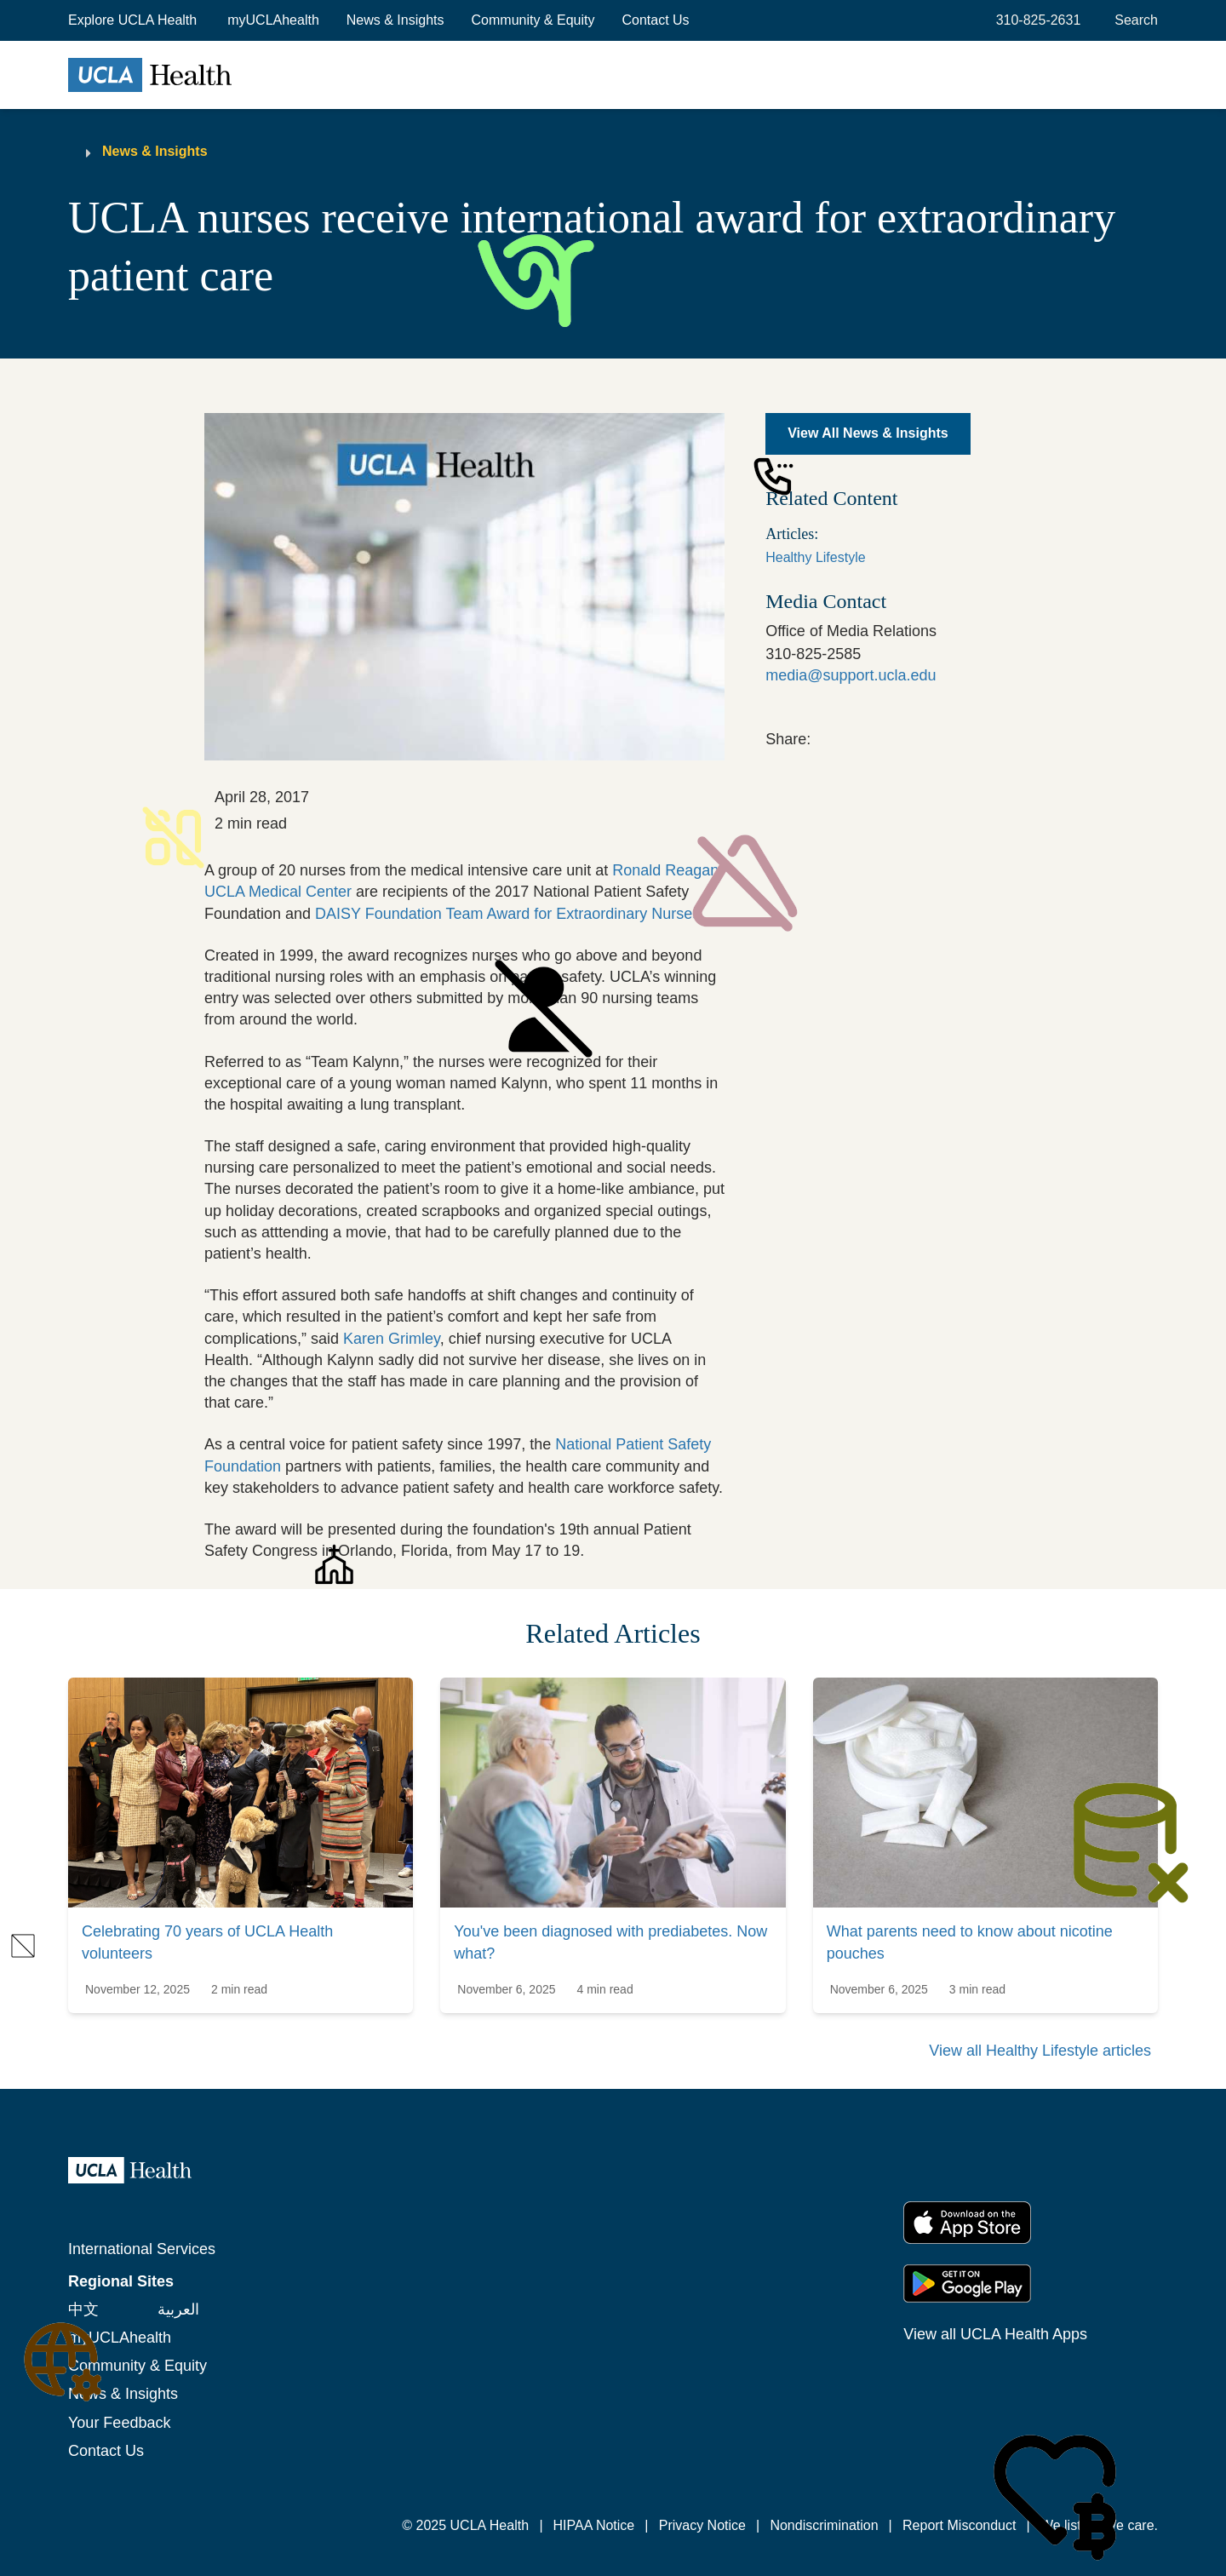 The image size is (1226, 2576). What do you see at coordinates (60, 2359) in the screenshot?
I see `configure global or regional settings` at bounding box center [60, 2359].